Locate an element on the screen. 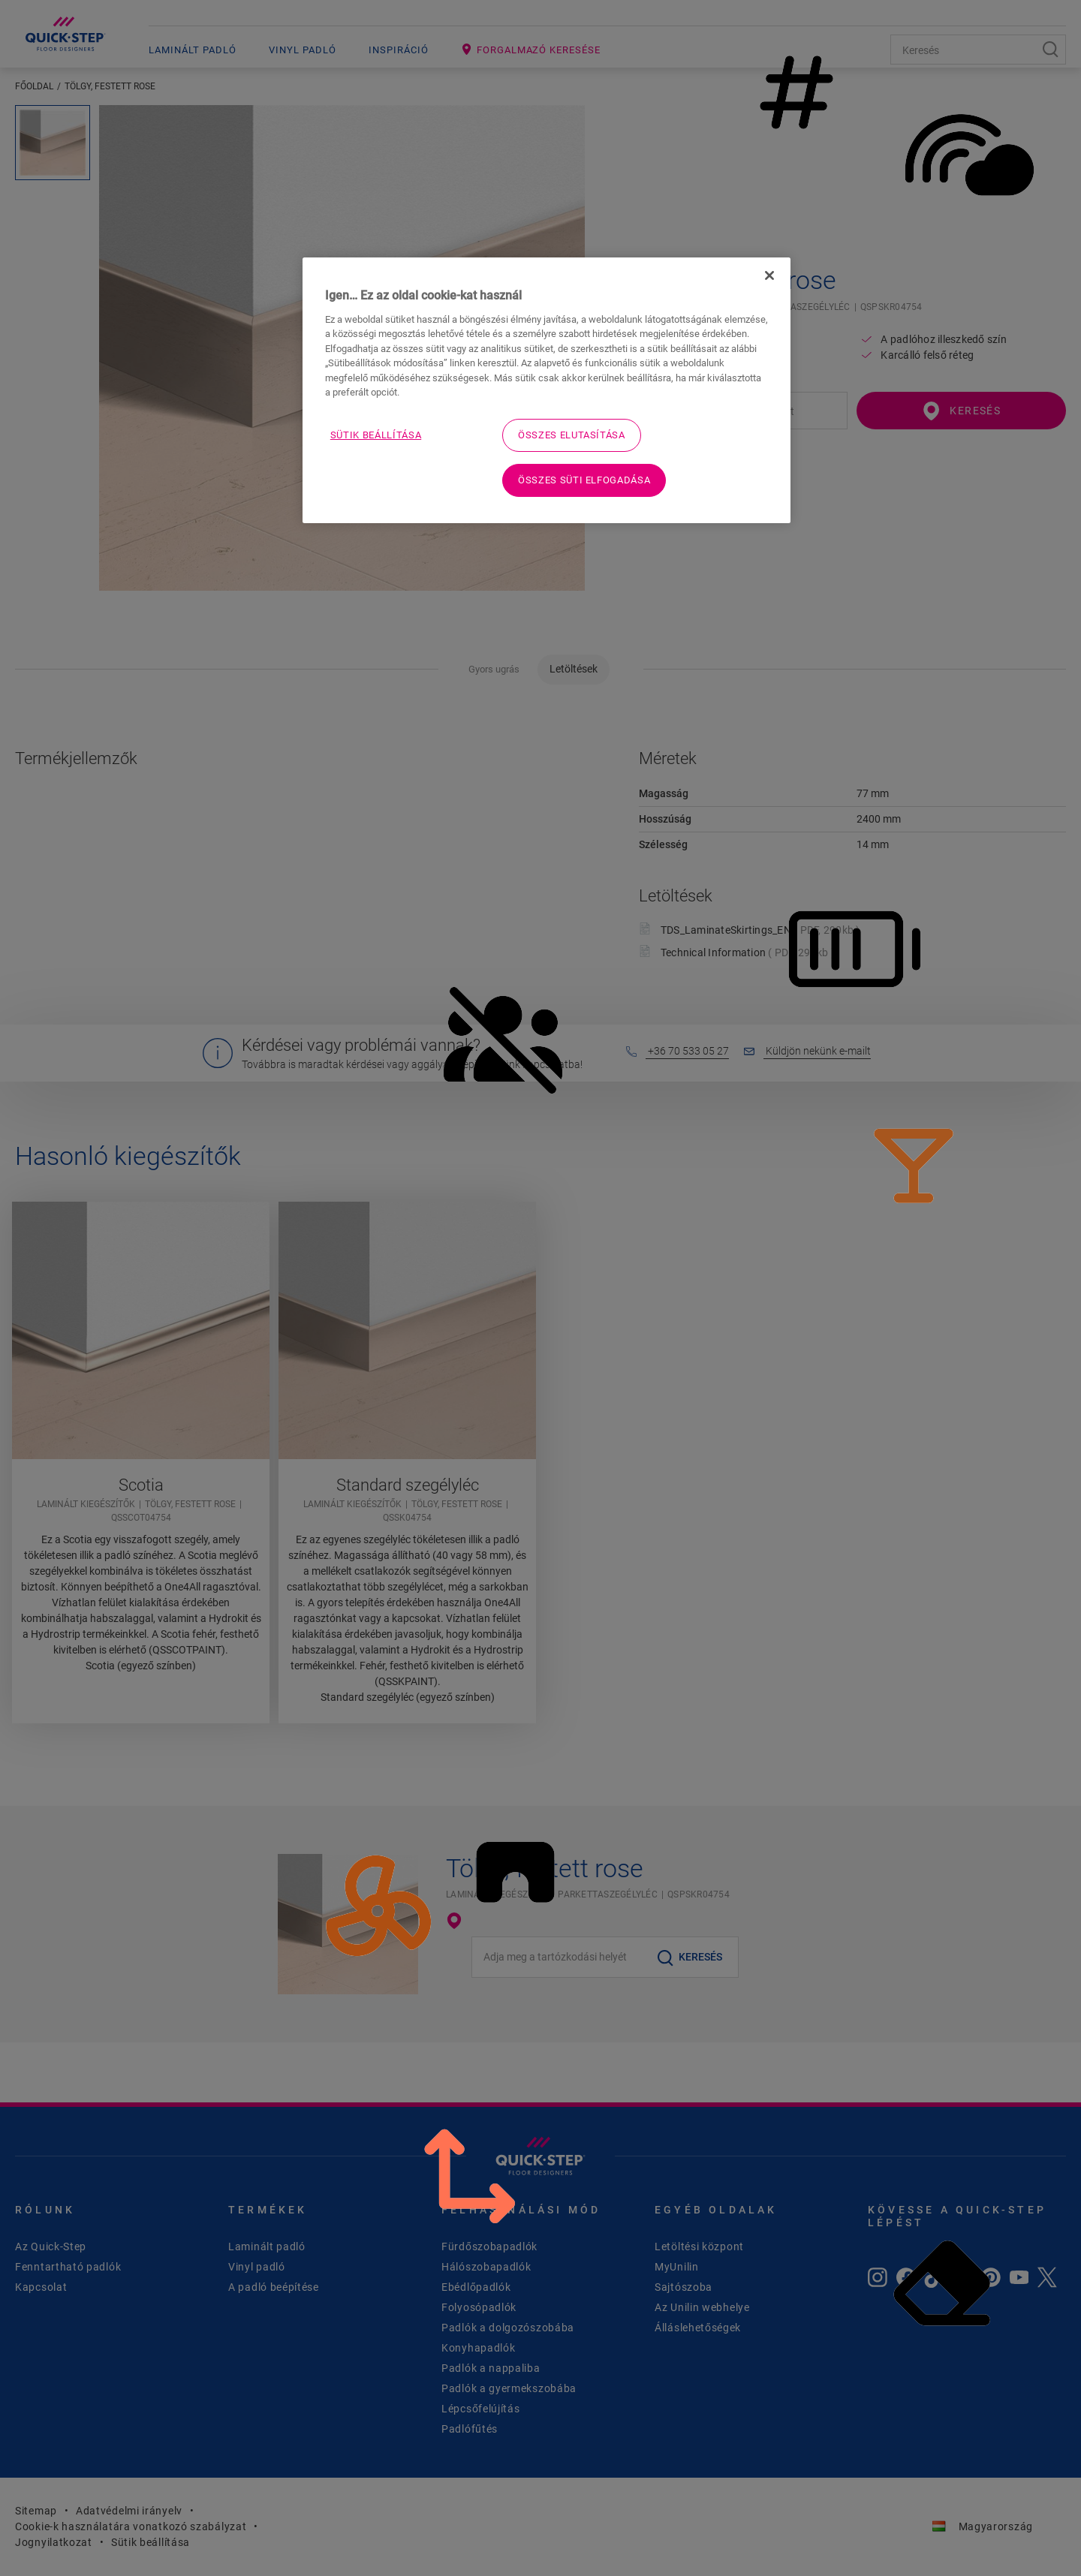 The image size is (1081, 2576). access bar or cocktail menu is located at coordinates (914, 1163).